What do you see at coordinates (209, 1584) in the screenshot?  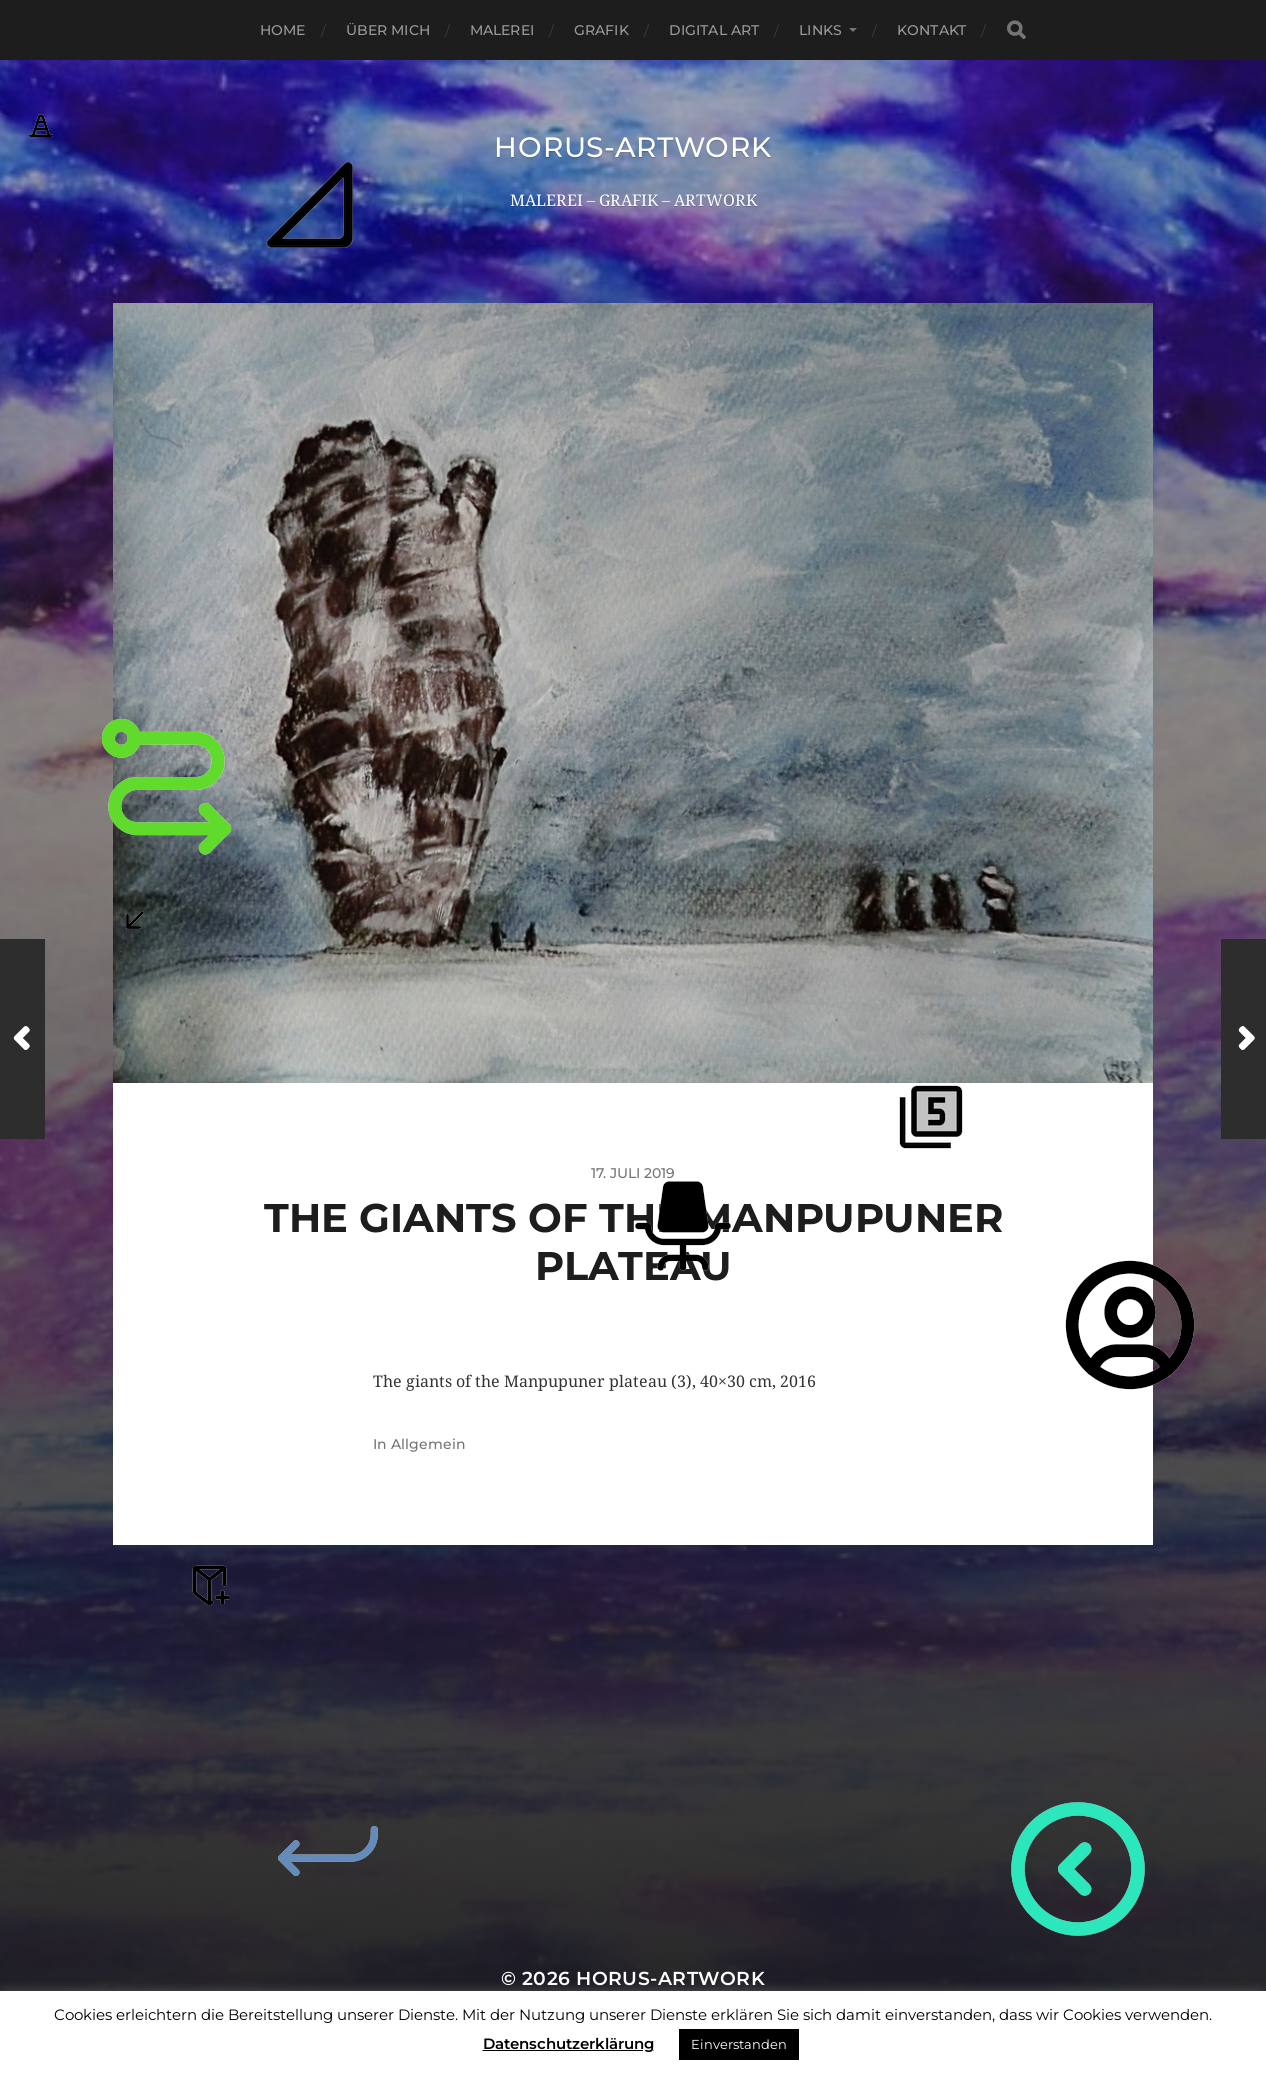 I see `add a new 3D object or prism shape` at bounding box center [209, 1584].